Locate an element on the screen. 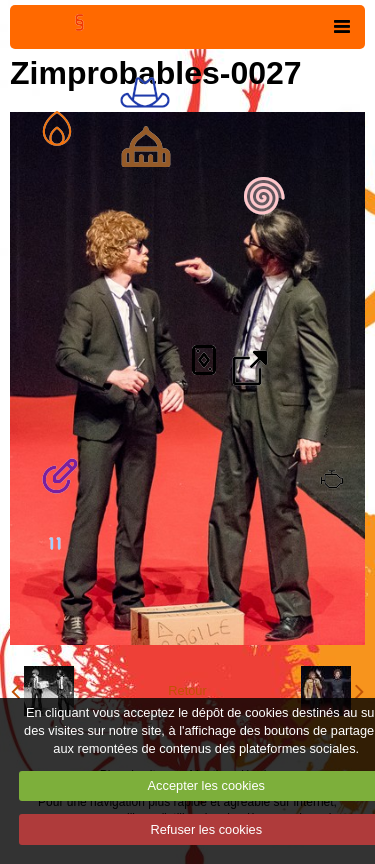 This screenshot has height=864, width=375. select western or country theme is located at coordinates (145, 94).